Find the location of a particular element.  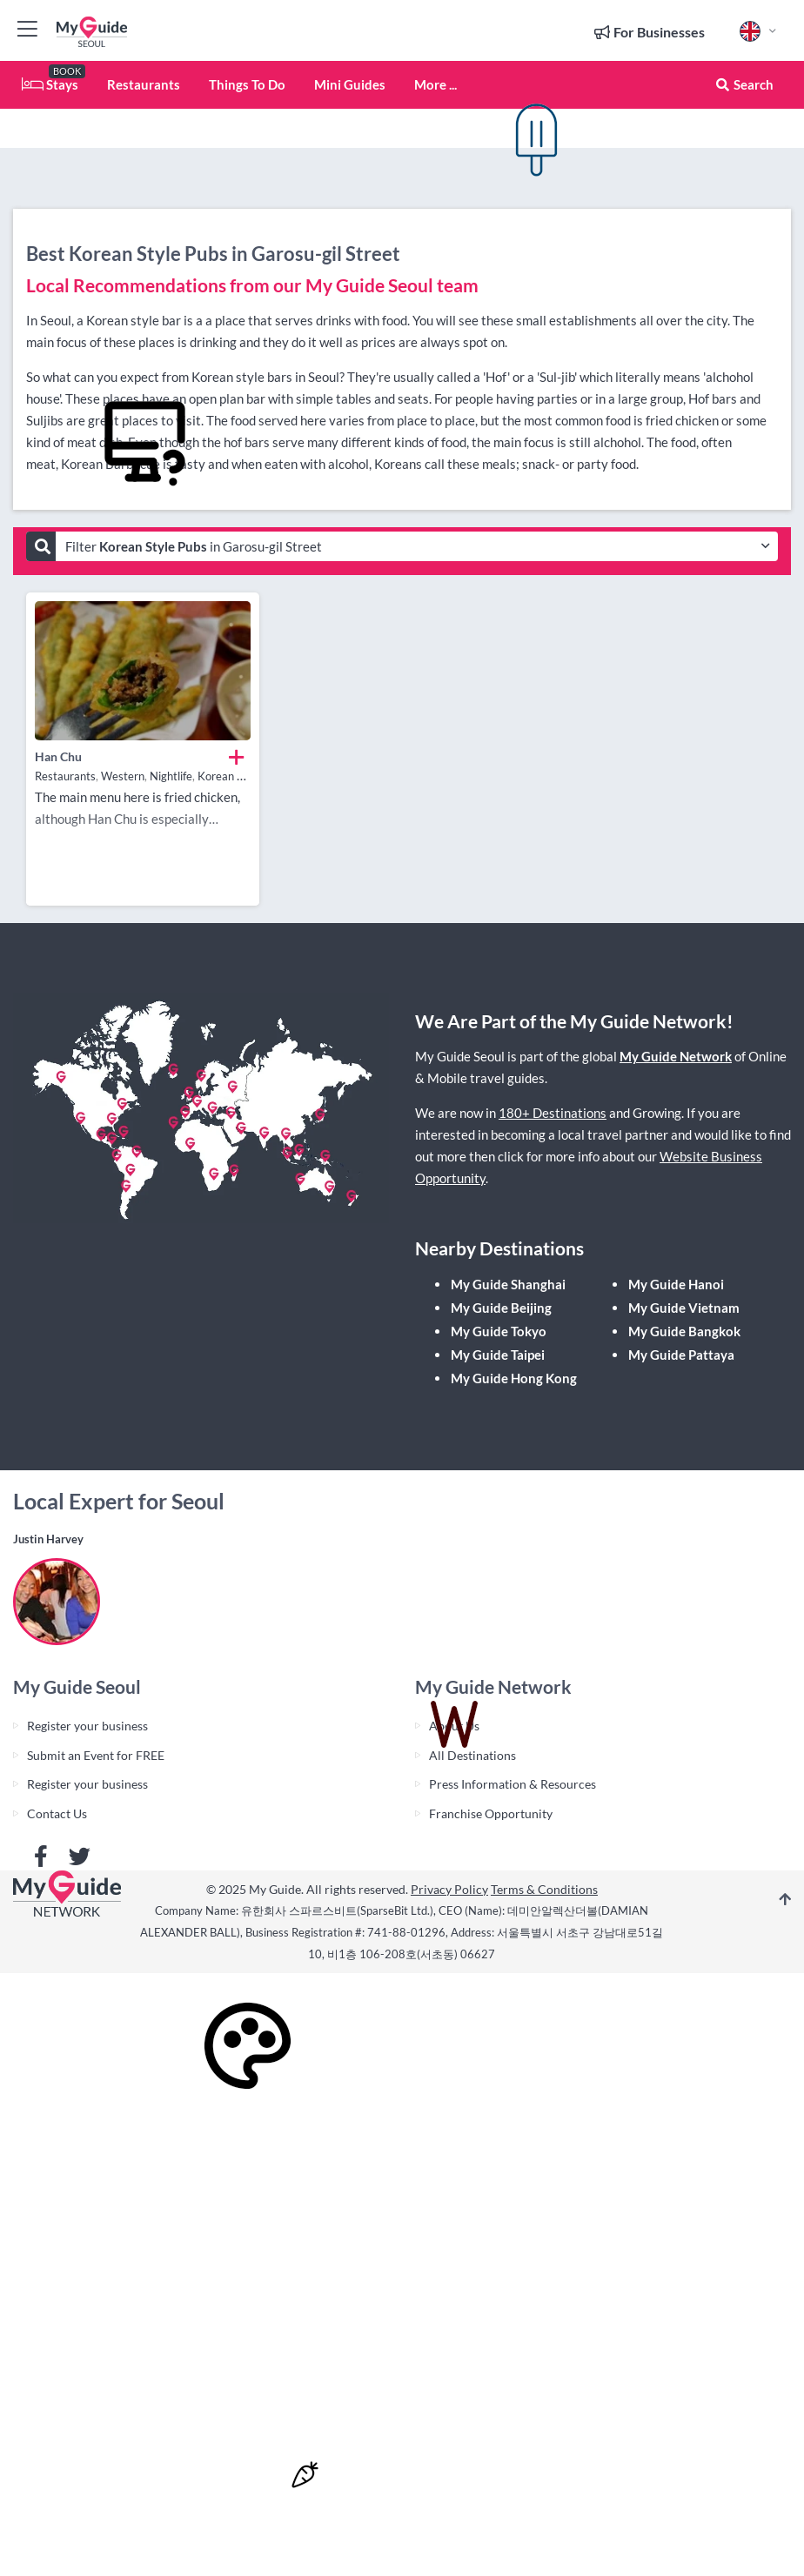

access summer or seasonal content is located at coordinates (536, 138).